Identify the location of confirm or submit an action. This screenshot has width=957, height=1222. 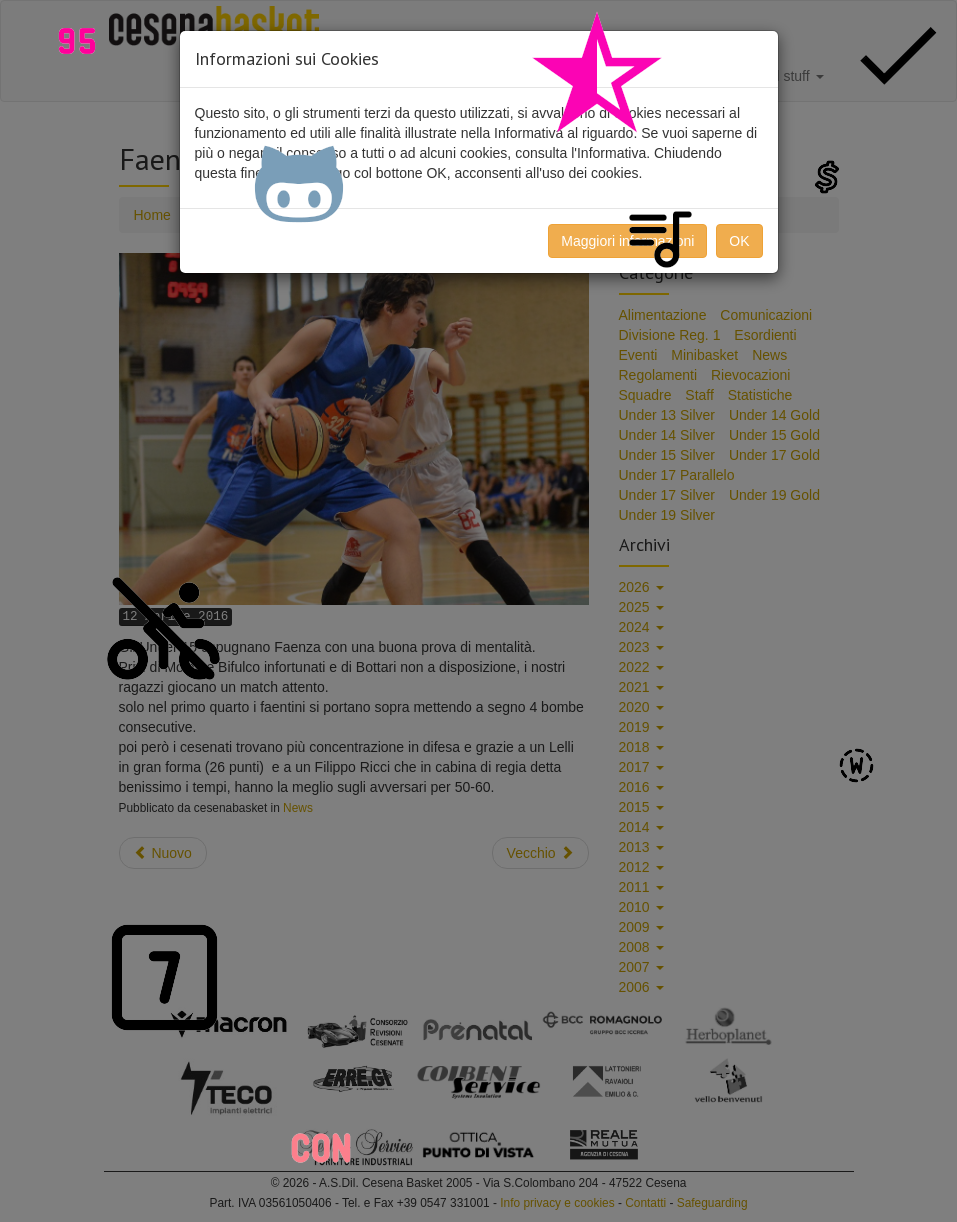
(897, 54).